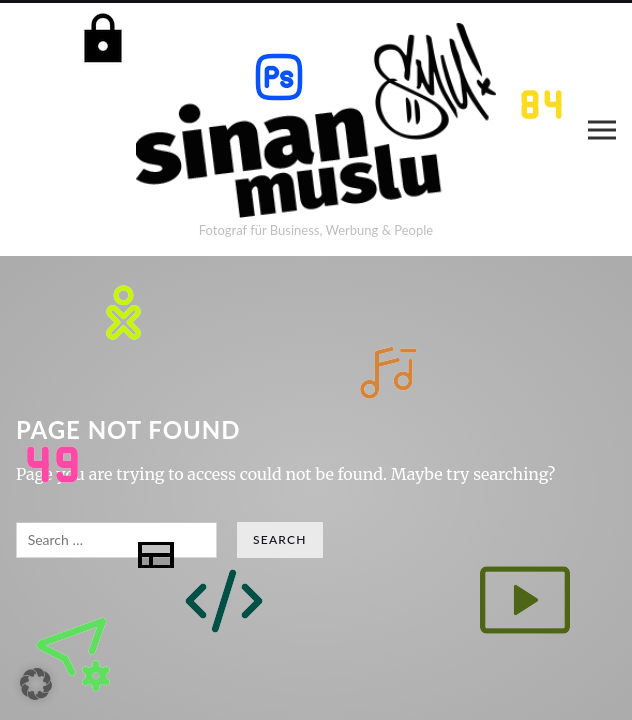 The width and height of the screenshot is (632, 720). Describe the element at coordinates (525, 600) in the screenshot. I see `play a video` at that location.